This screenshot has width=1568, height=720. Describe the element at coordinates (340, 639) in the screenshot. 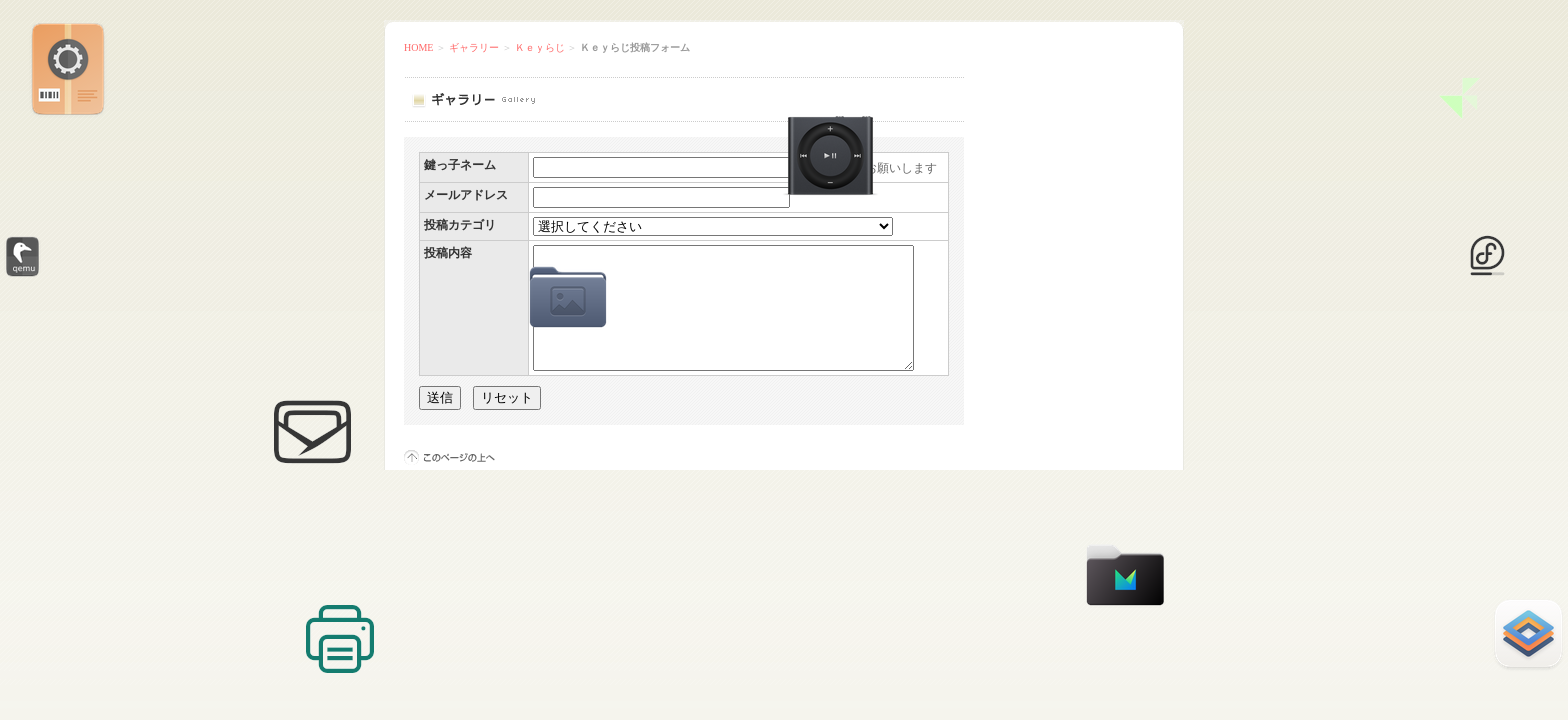

I see `print the current document` at that location.